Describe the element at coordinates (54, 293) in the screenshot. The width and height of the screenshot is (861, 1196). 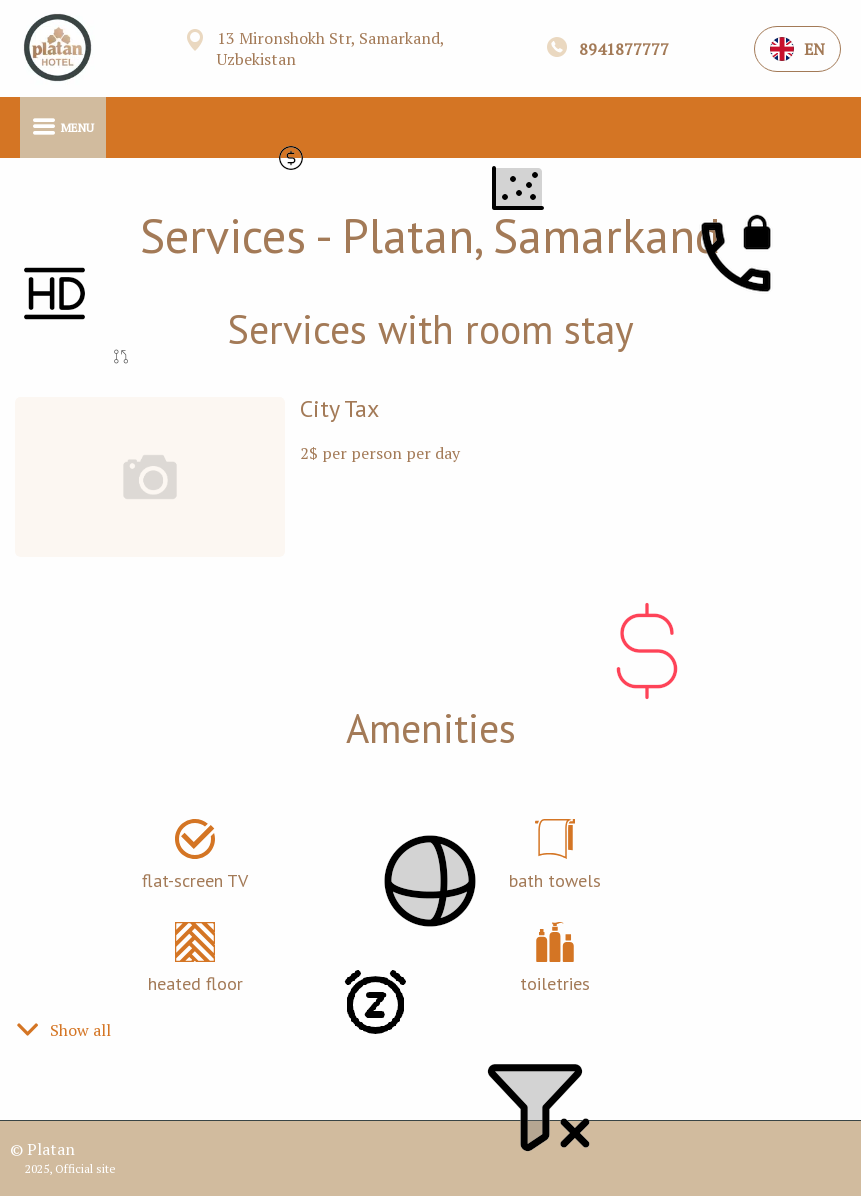
I see `indicates high-definition video quality` at that location.